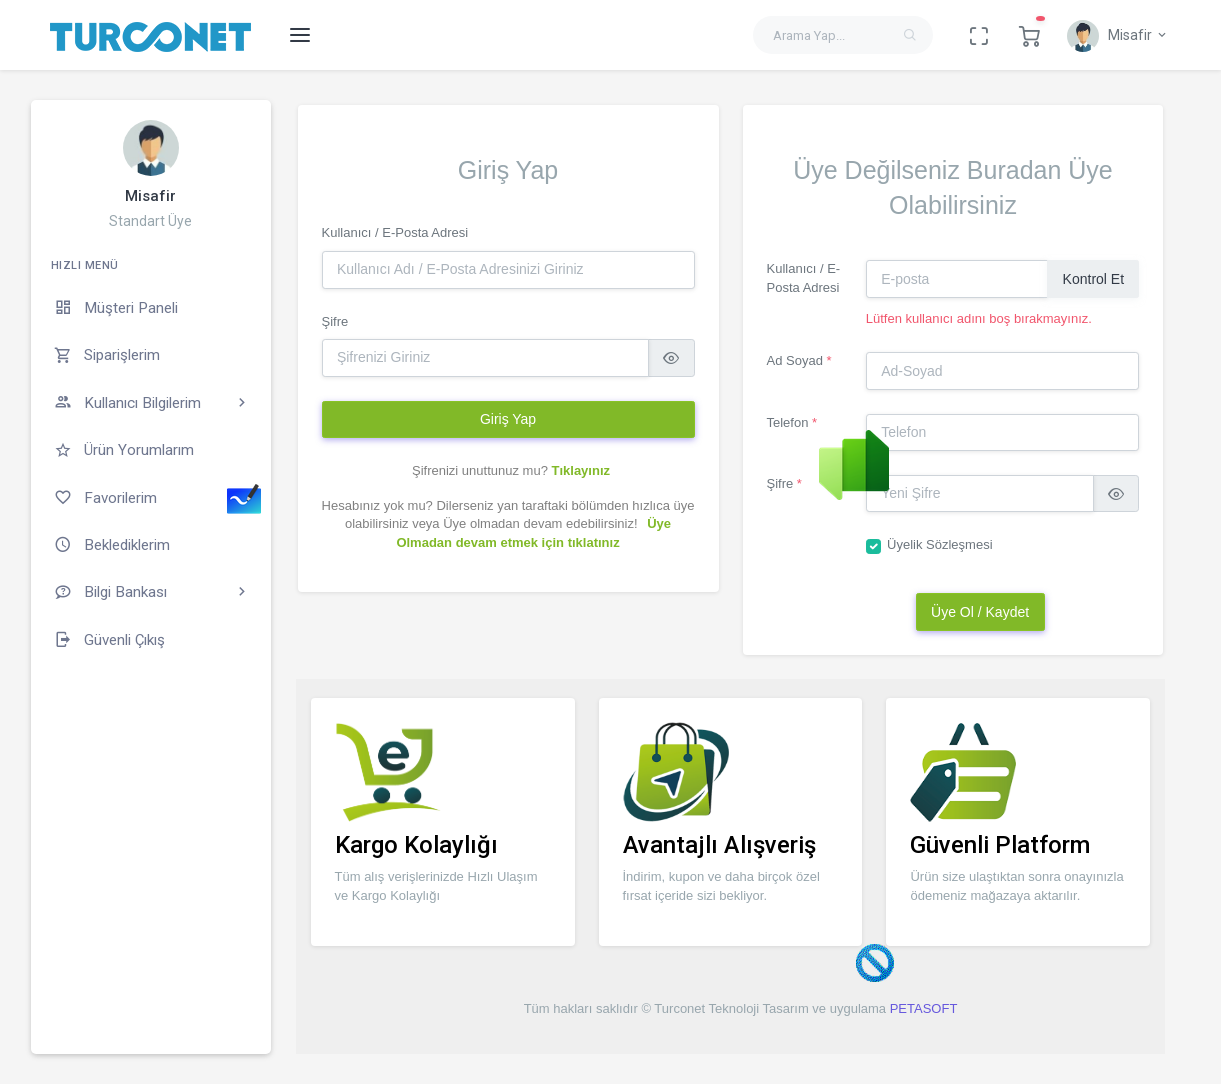  Describe the element at coordinates (854, 465) in the screenshot. I see `open microsoft viva insights app` at that location.